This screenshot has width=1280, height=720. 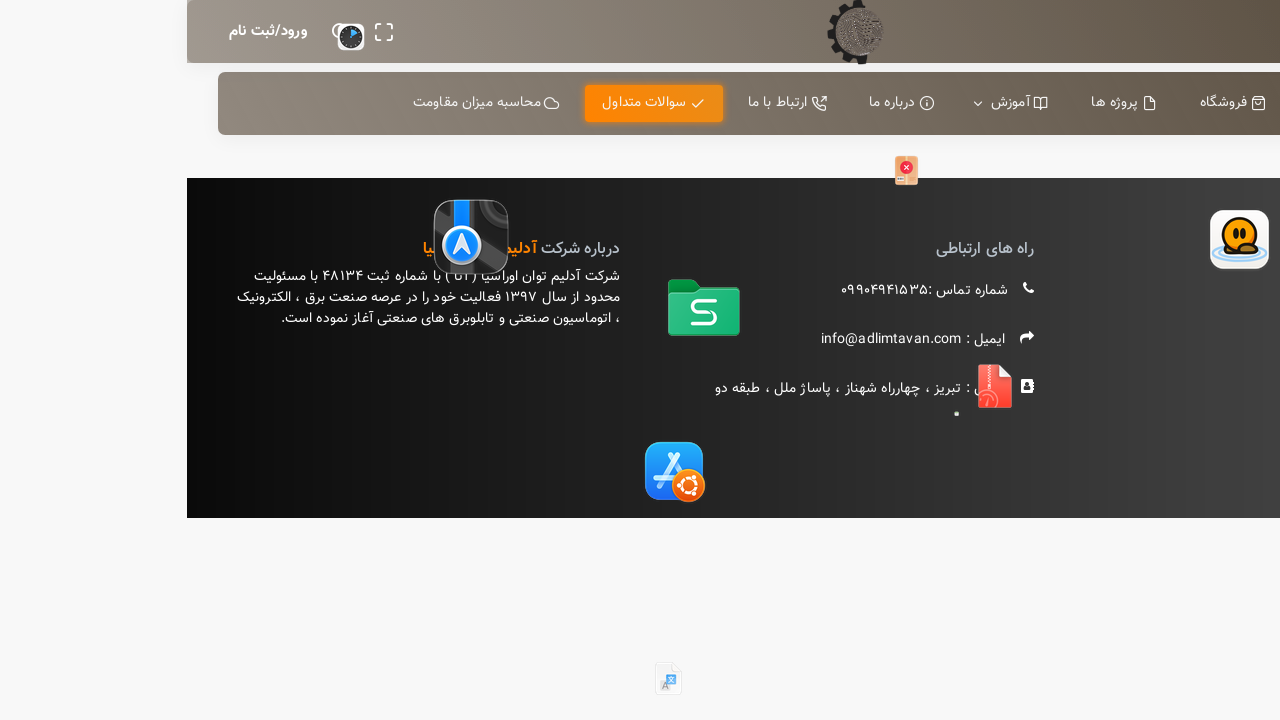 What do you see at coordinates (906, 170) in the screenshot?
I see `indicates a package scheduled for removal` at bounding box center [906, 170].